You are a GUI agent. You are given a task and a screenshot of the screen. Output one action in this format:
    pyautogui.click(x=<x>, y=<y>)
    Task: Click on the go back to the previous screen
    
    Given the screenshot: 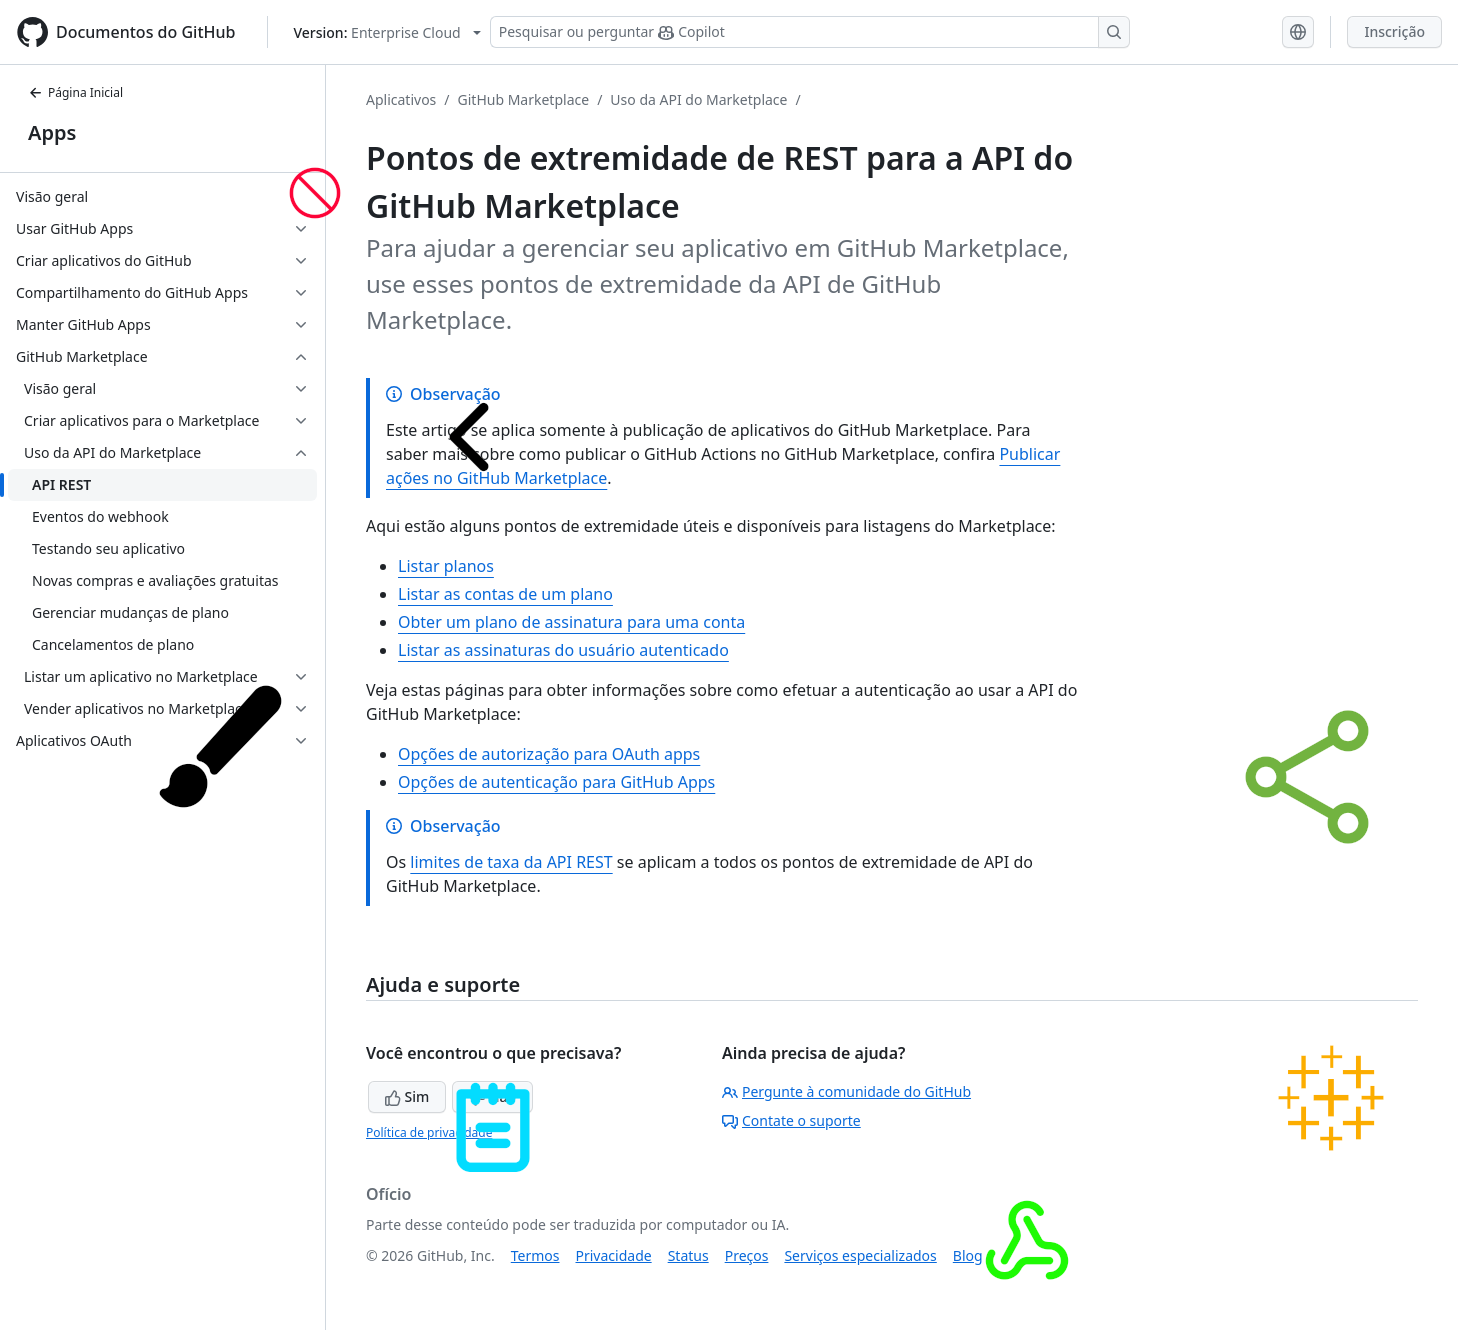 What is the action you would take?
    pyautogui.click(x=469, y=437)
    